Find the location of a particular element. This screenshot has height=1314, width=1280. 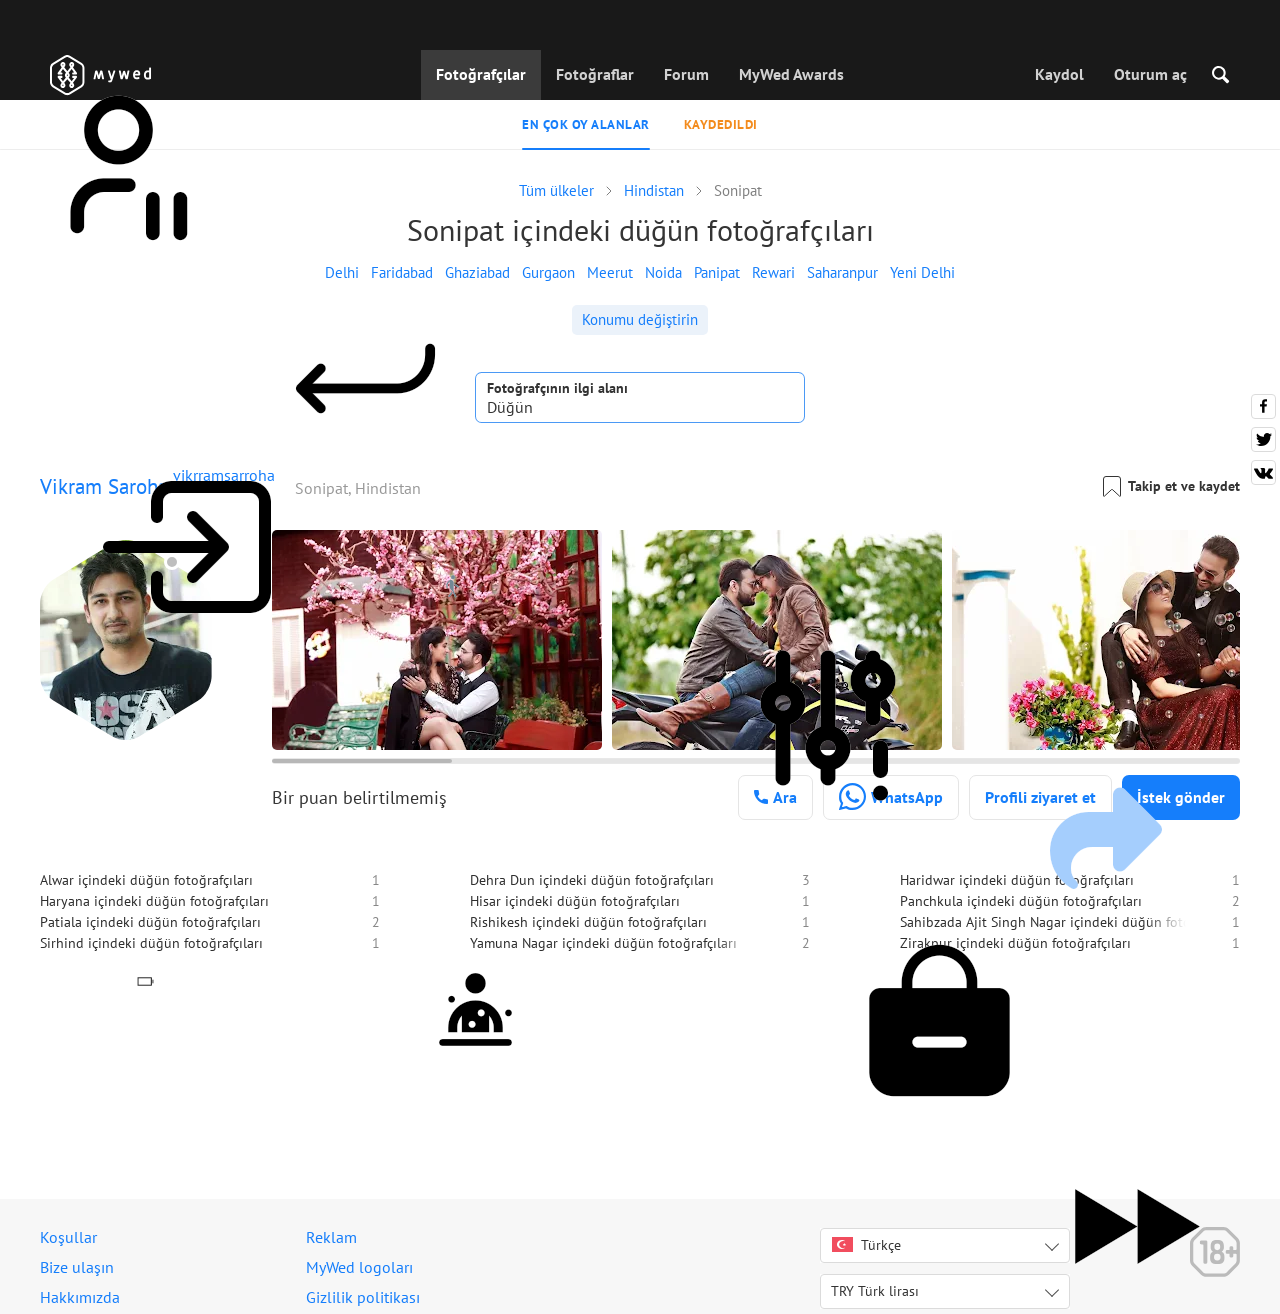

remove item from shopping bag is located at coordinates (939, 1020).